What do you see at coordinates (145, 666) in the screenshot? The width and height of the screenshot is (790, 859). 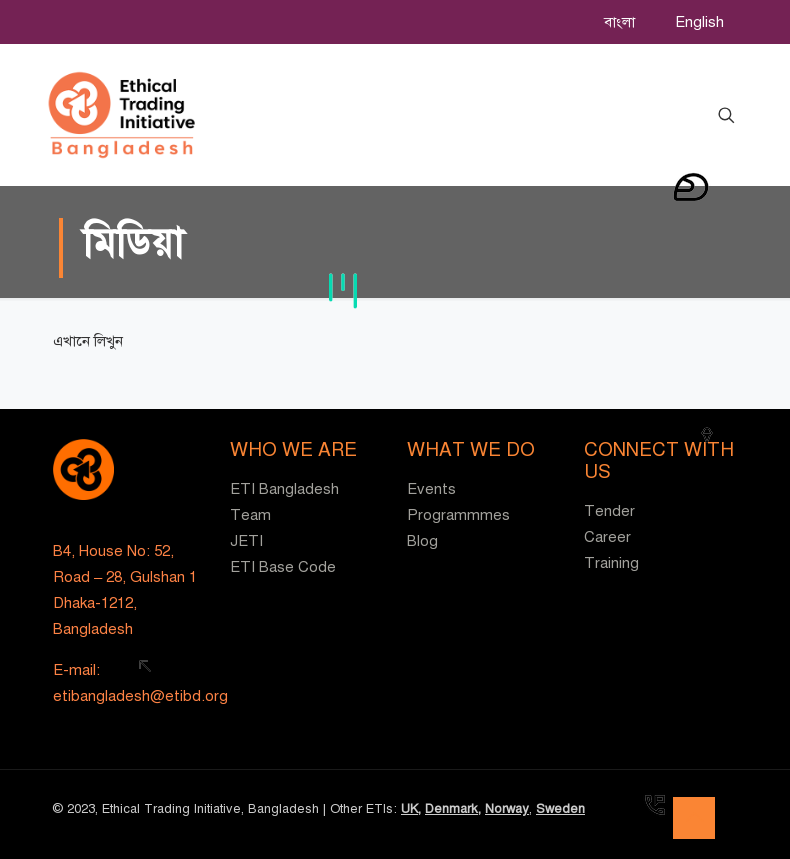 I see `navigate back to previous screen` at bounding box center [145, 666].